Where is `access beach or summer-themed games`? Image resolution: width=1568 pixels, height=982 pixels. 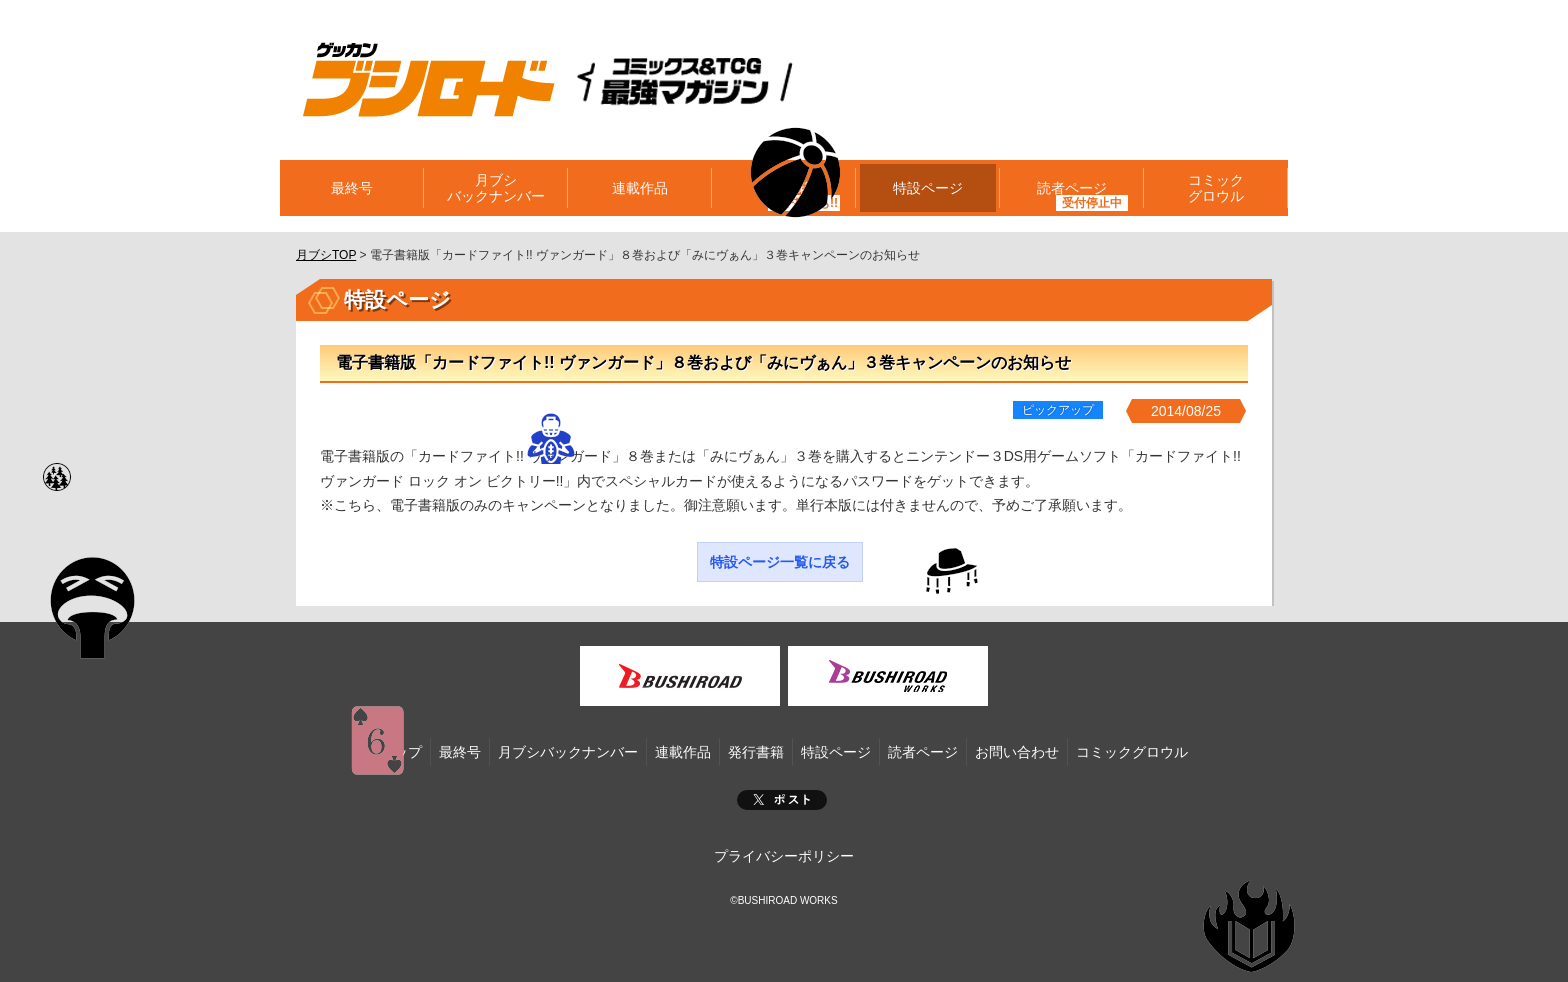 access beach or summer-themed games is located at coordinates (795, 172).